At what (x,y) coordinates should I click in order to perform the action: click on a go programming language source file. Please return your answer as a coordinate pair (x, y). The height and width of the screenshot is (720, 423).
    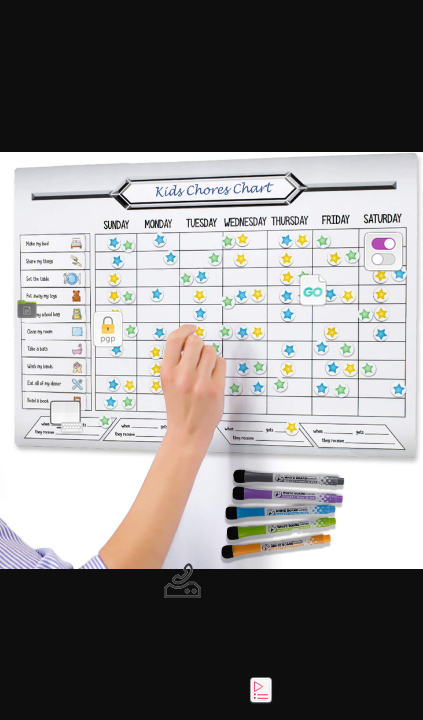
    Looking at the image, I should click on (313, 290).